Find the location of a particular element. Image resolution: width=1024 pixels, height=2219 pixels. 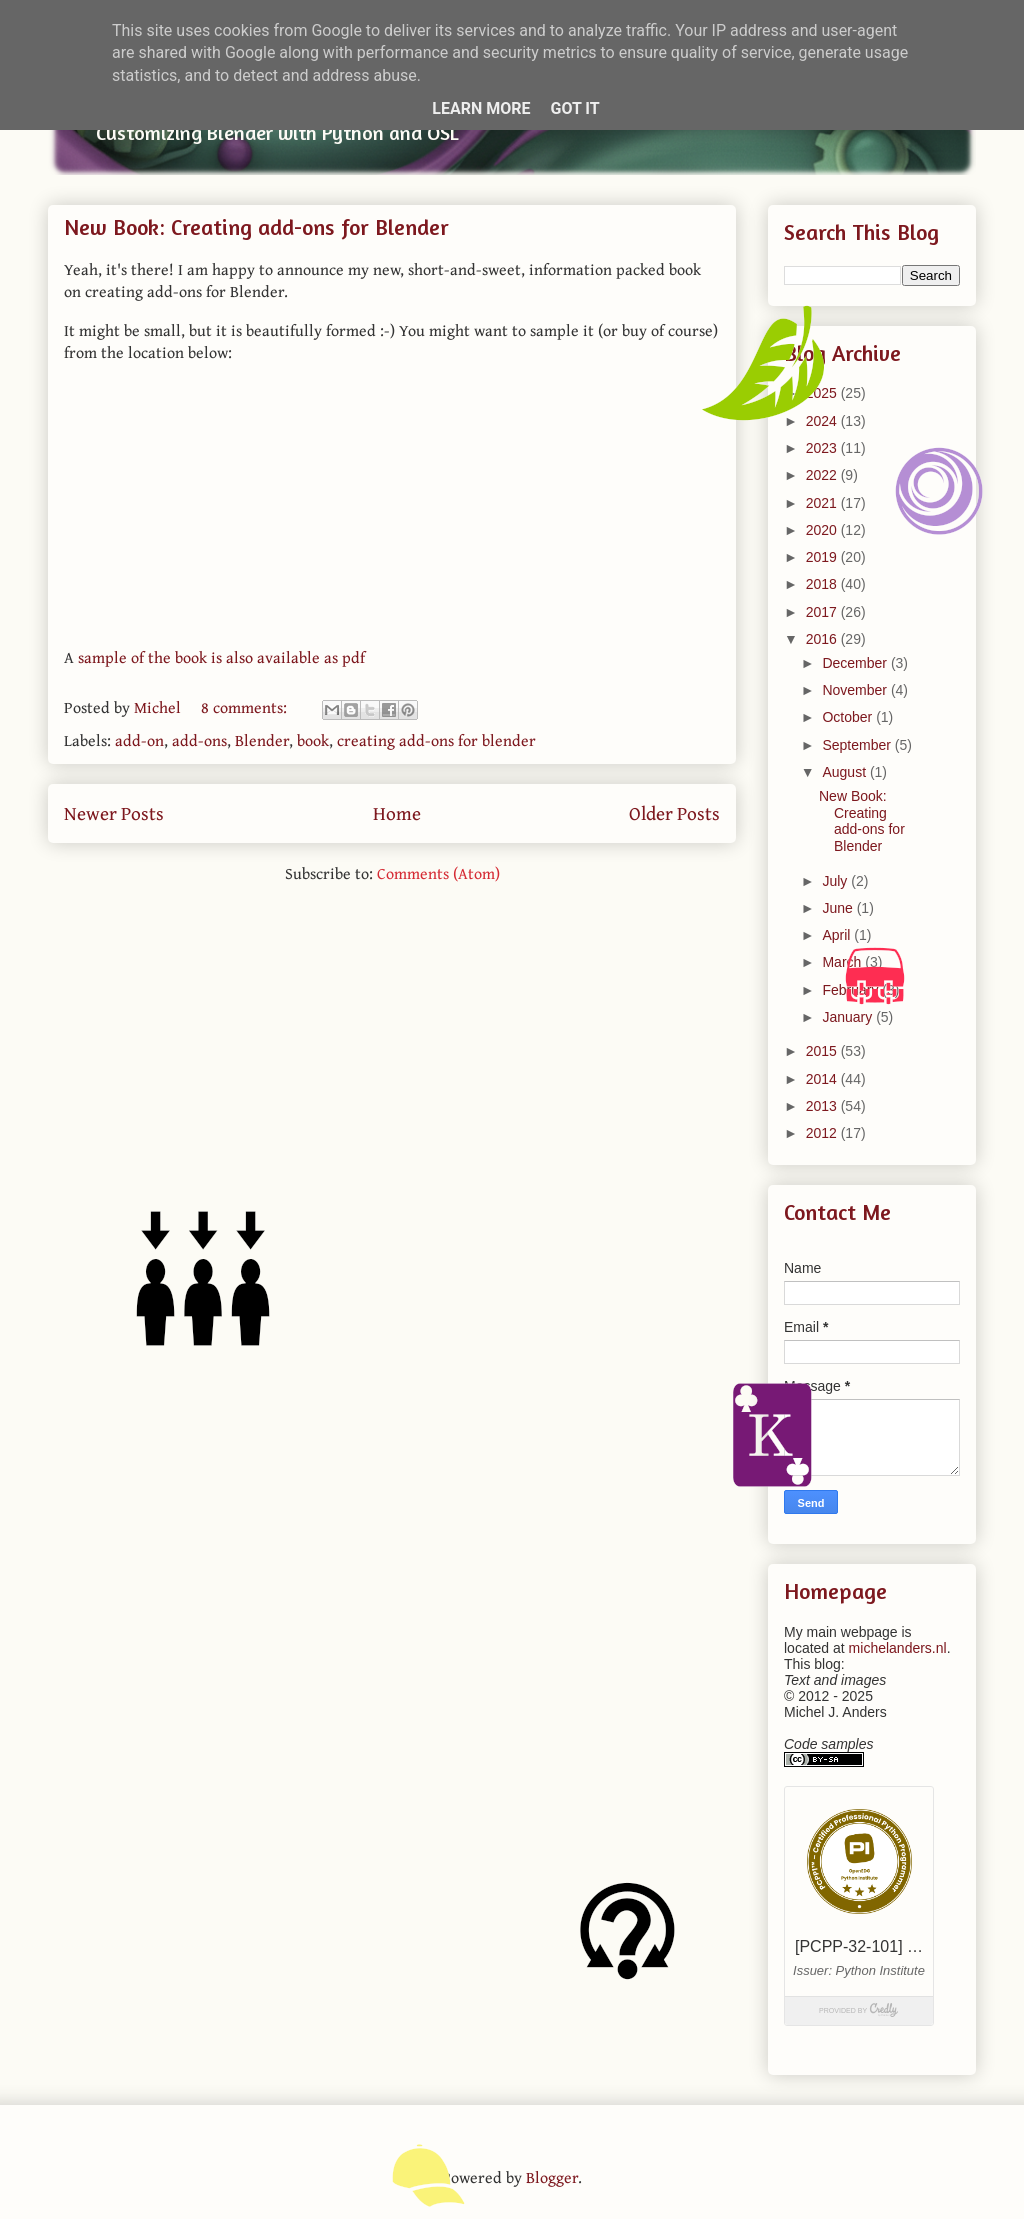

indicates loading or processing state is located at coordinates (940, 491).